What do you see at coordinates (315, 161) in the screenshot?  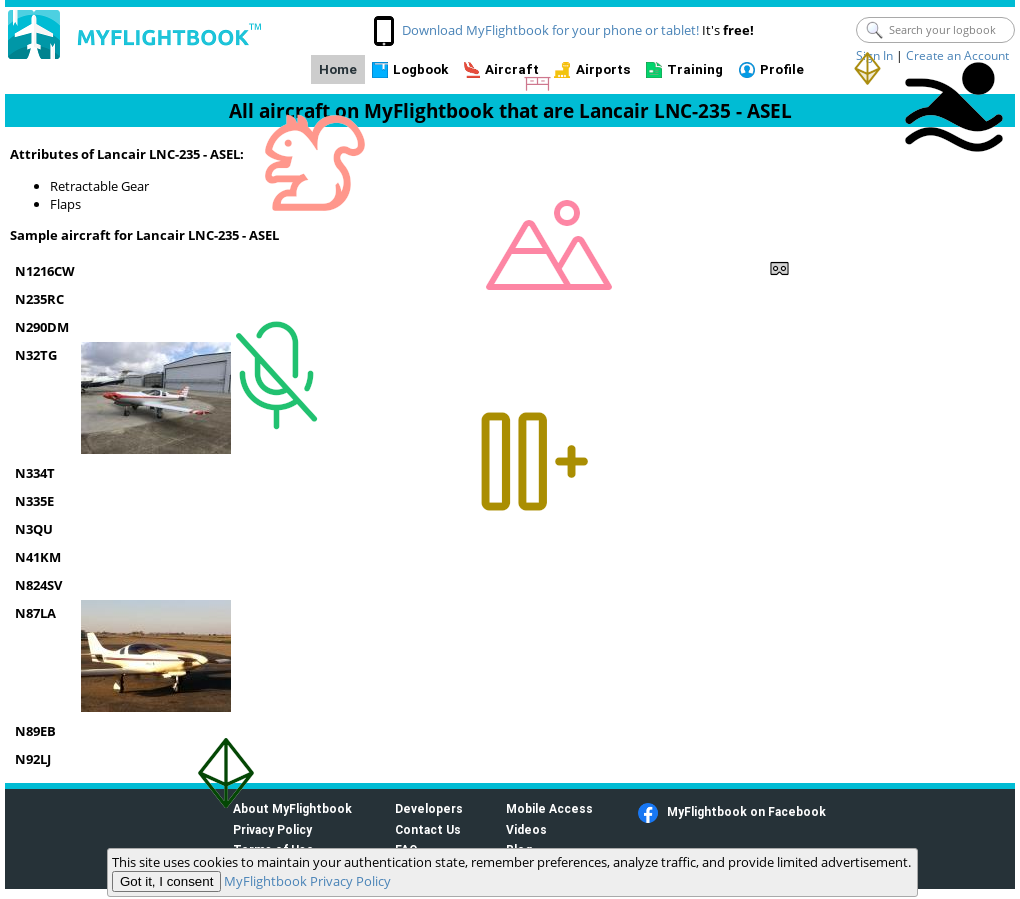 I see `access squirrel version control settings` at bounding box center [315, 161].